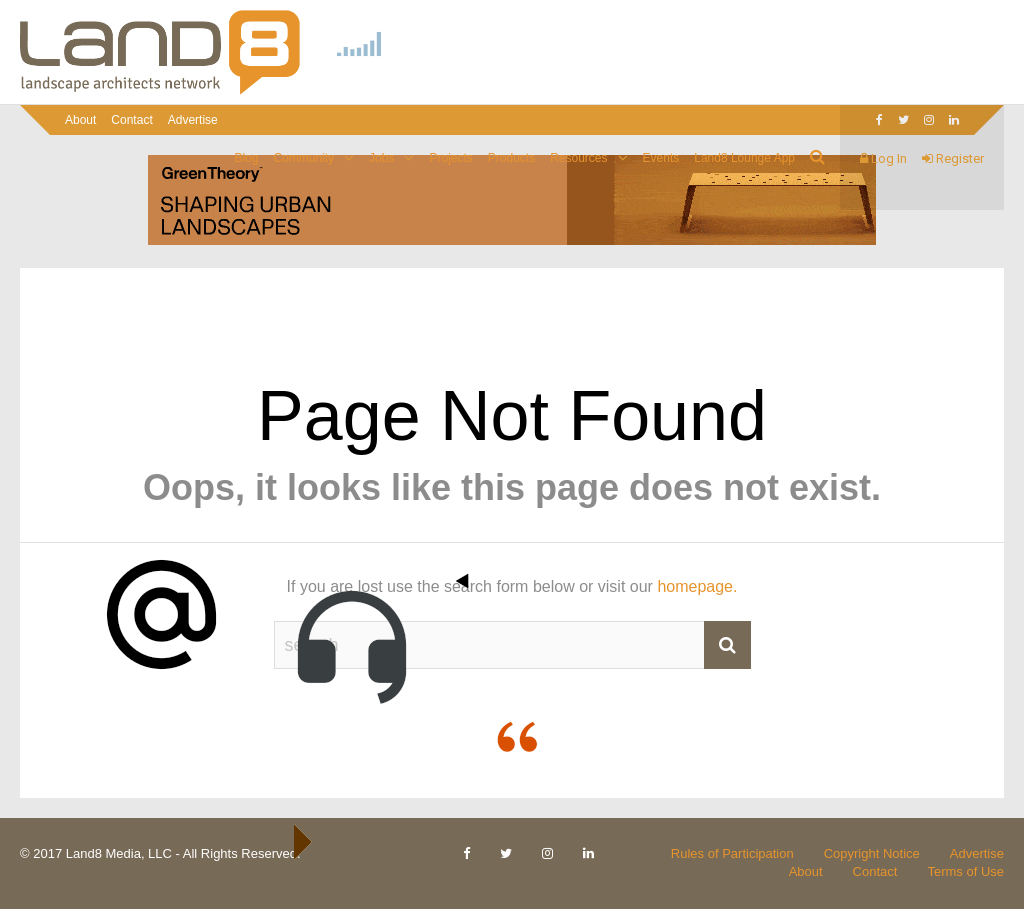 This screenshot has height=909, width=1024. What do you see at coordinates (303, 842) in the screenshot?
I see `expand a collapsed menu or section` at bounding box center [303, 842].